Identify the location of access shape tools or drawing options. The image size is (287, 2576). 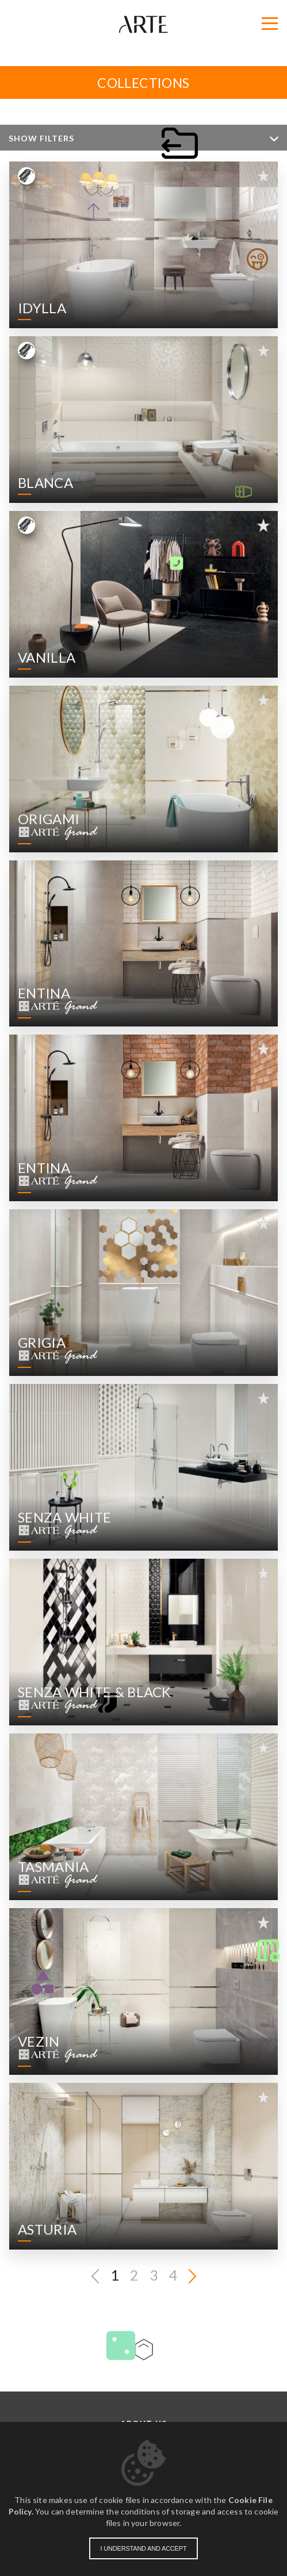
(43, 1982).